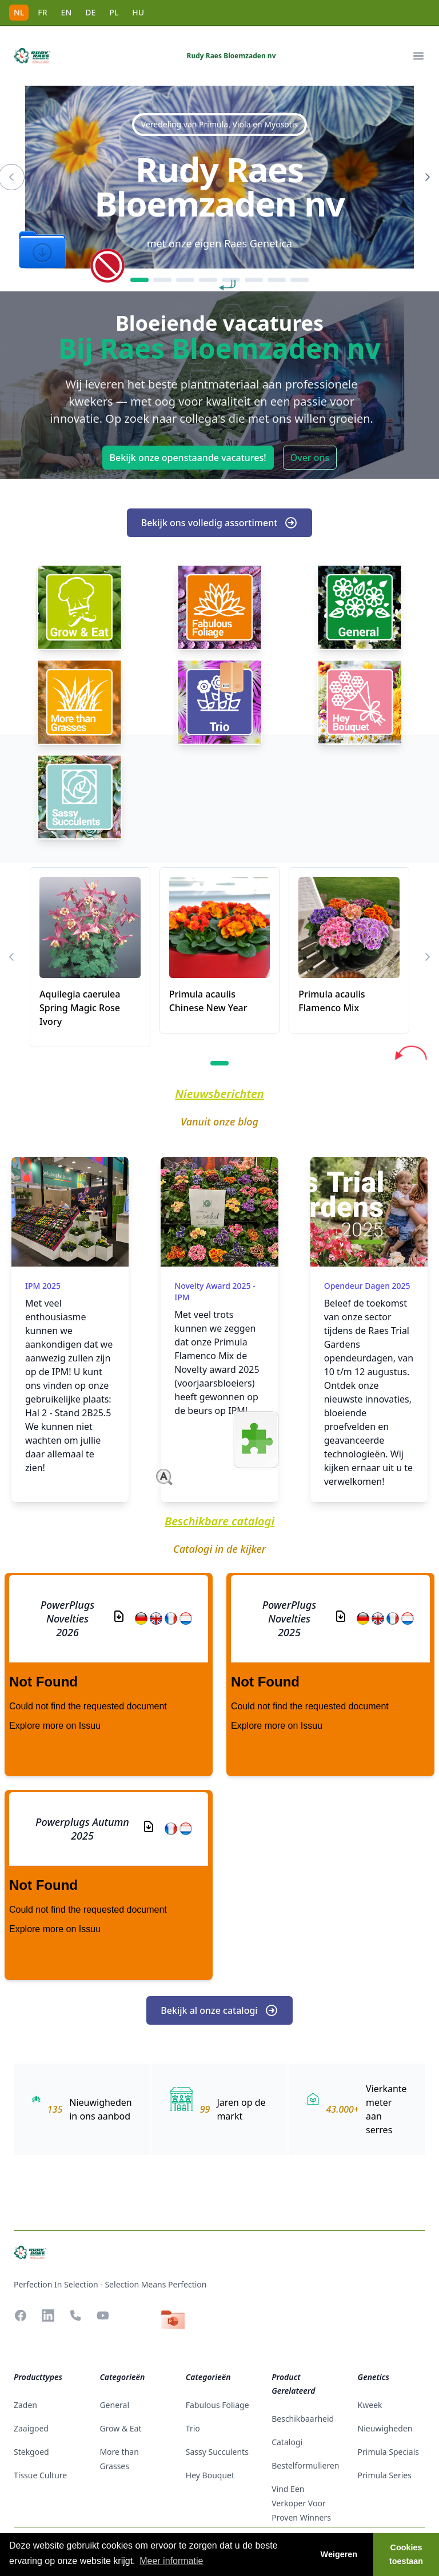 This screenshot has height=2576, width=439. What do you see at coordinates (227, 284) in the screenshot?
I see `reply to all recipients of an email` at bounding box center [227, 284].